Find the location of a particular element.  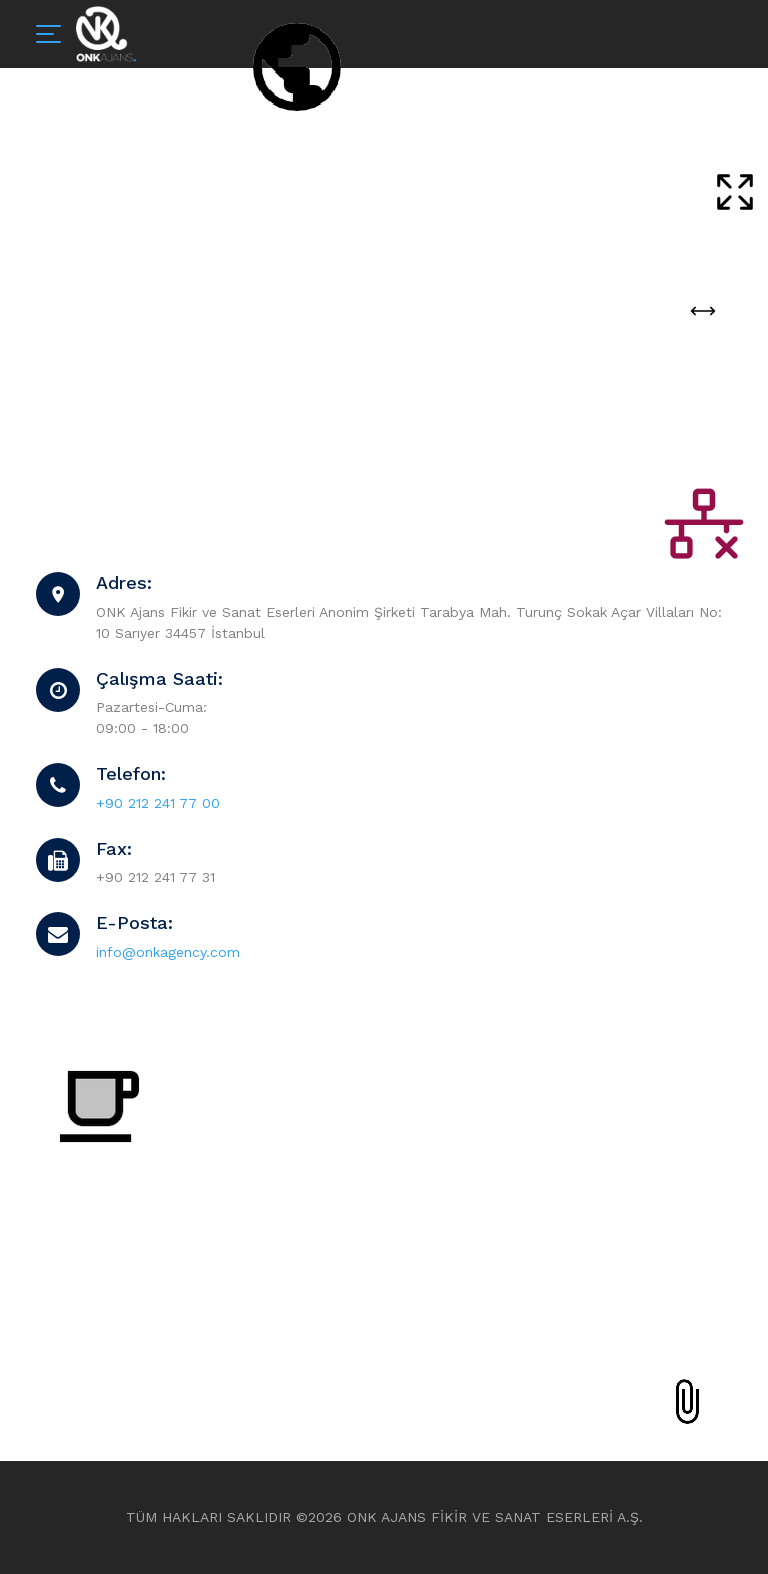

find nearby coffee shops or cafes is located at coordinates (99, 1106).